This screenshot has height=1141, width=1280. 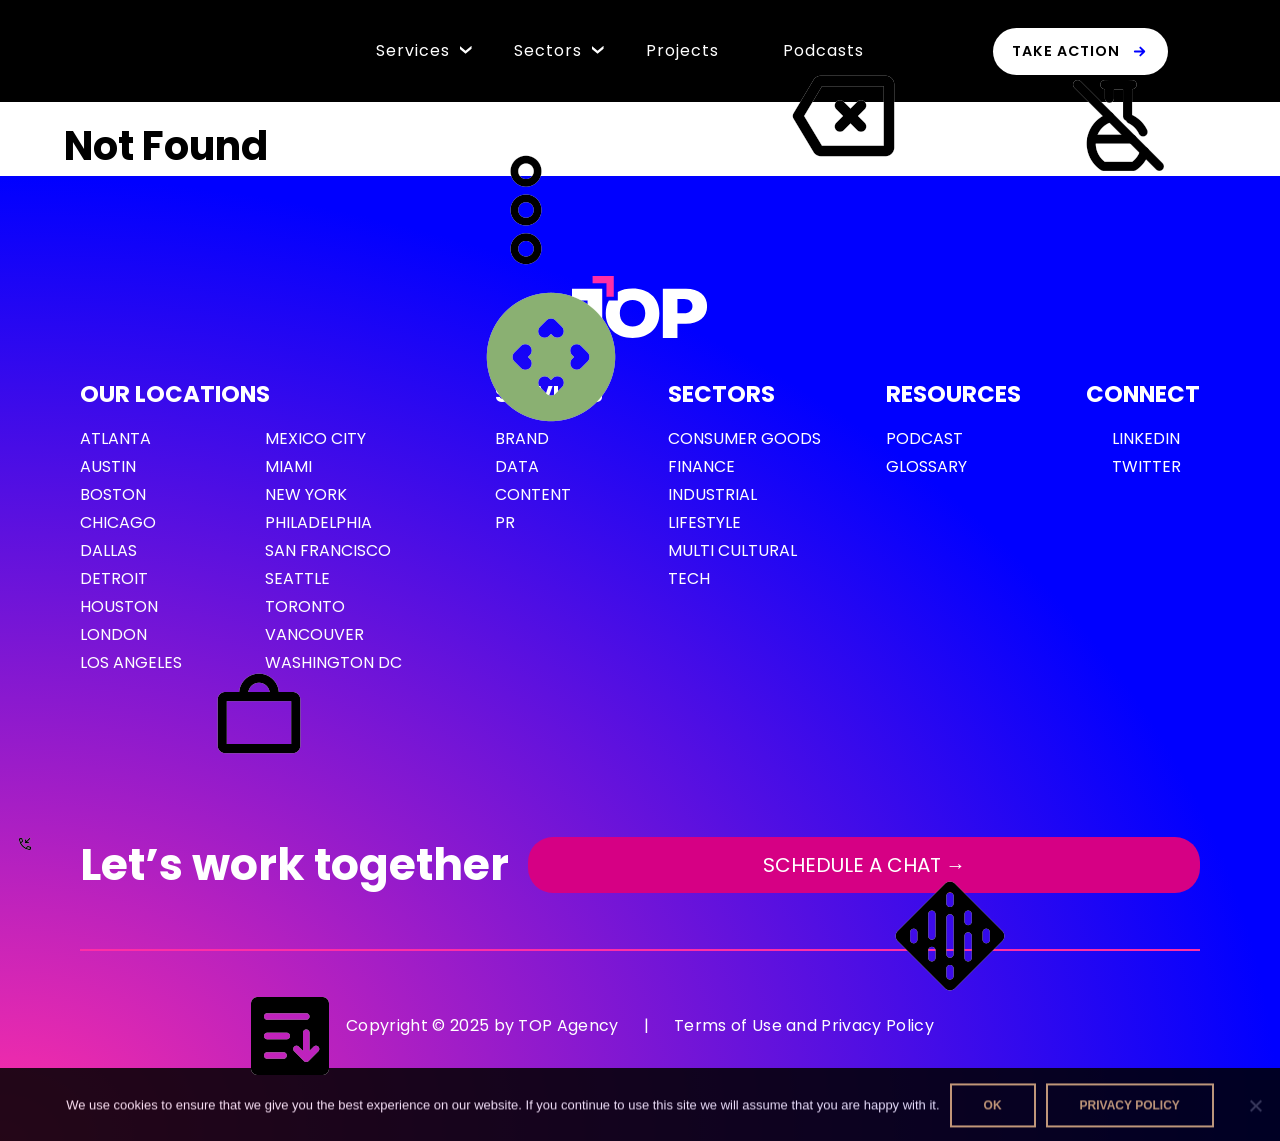 What do you see at coordinates (290, 1036) in the screenshot?
I see `sort items in ascending order` at bounding box center [290, 1036].